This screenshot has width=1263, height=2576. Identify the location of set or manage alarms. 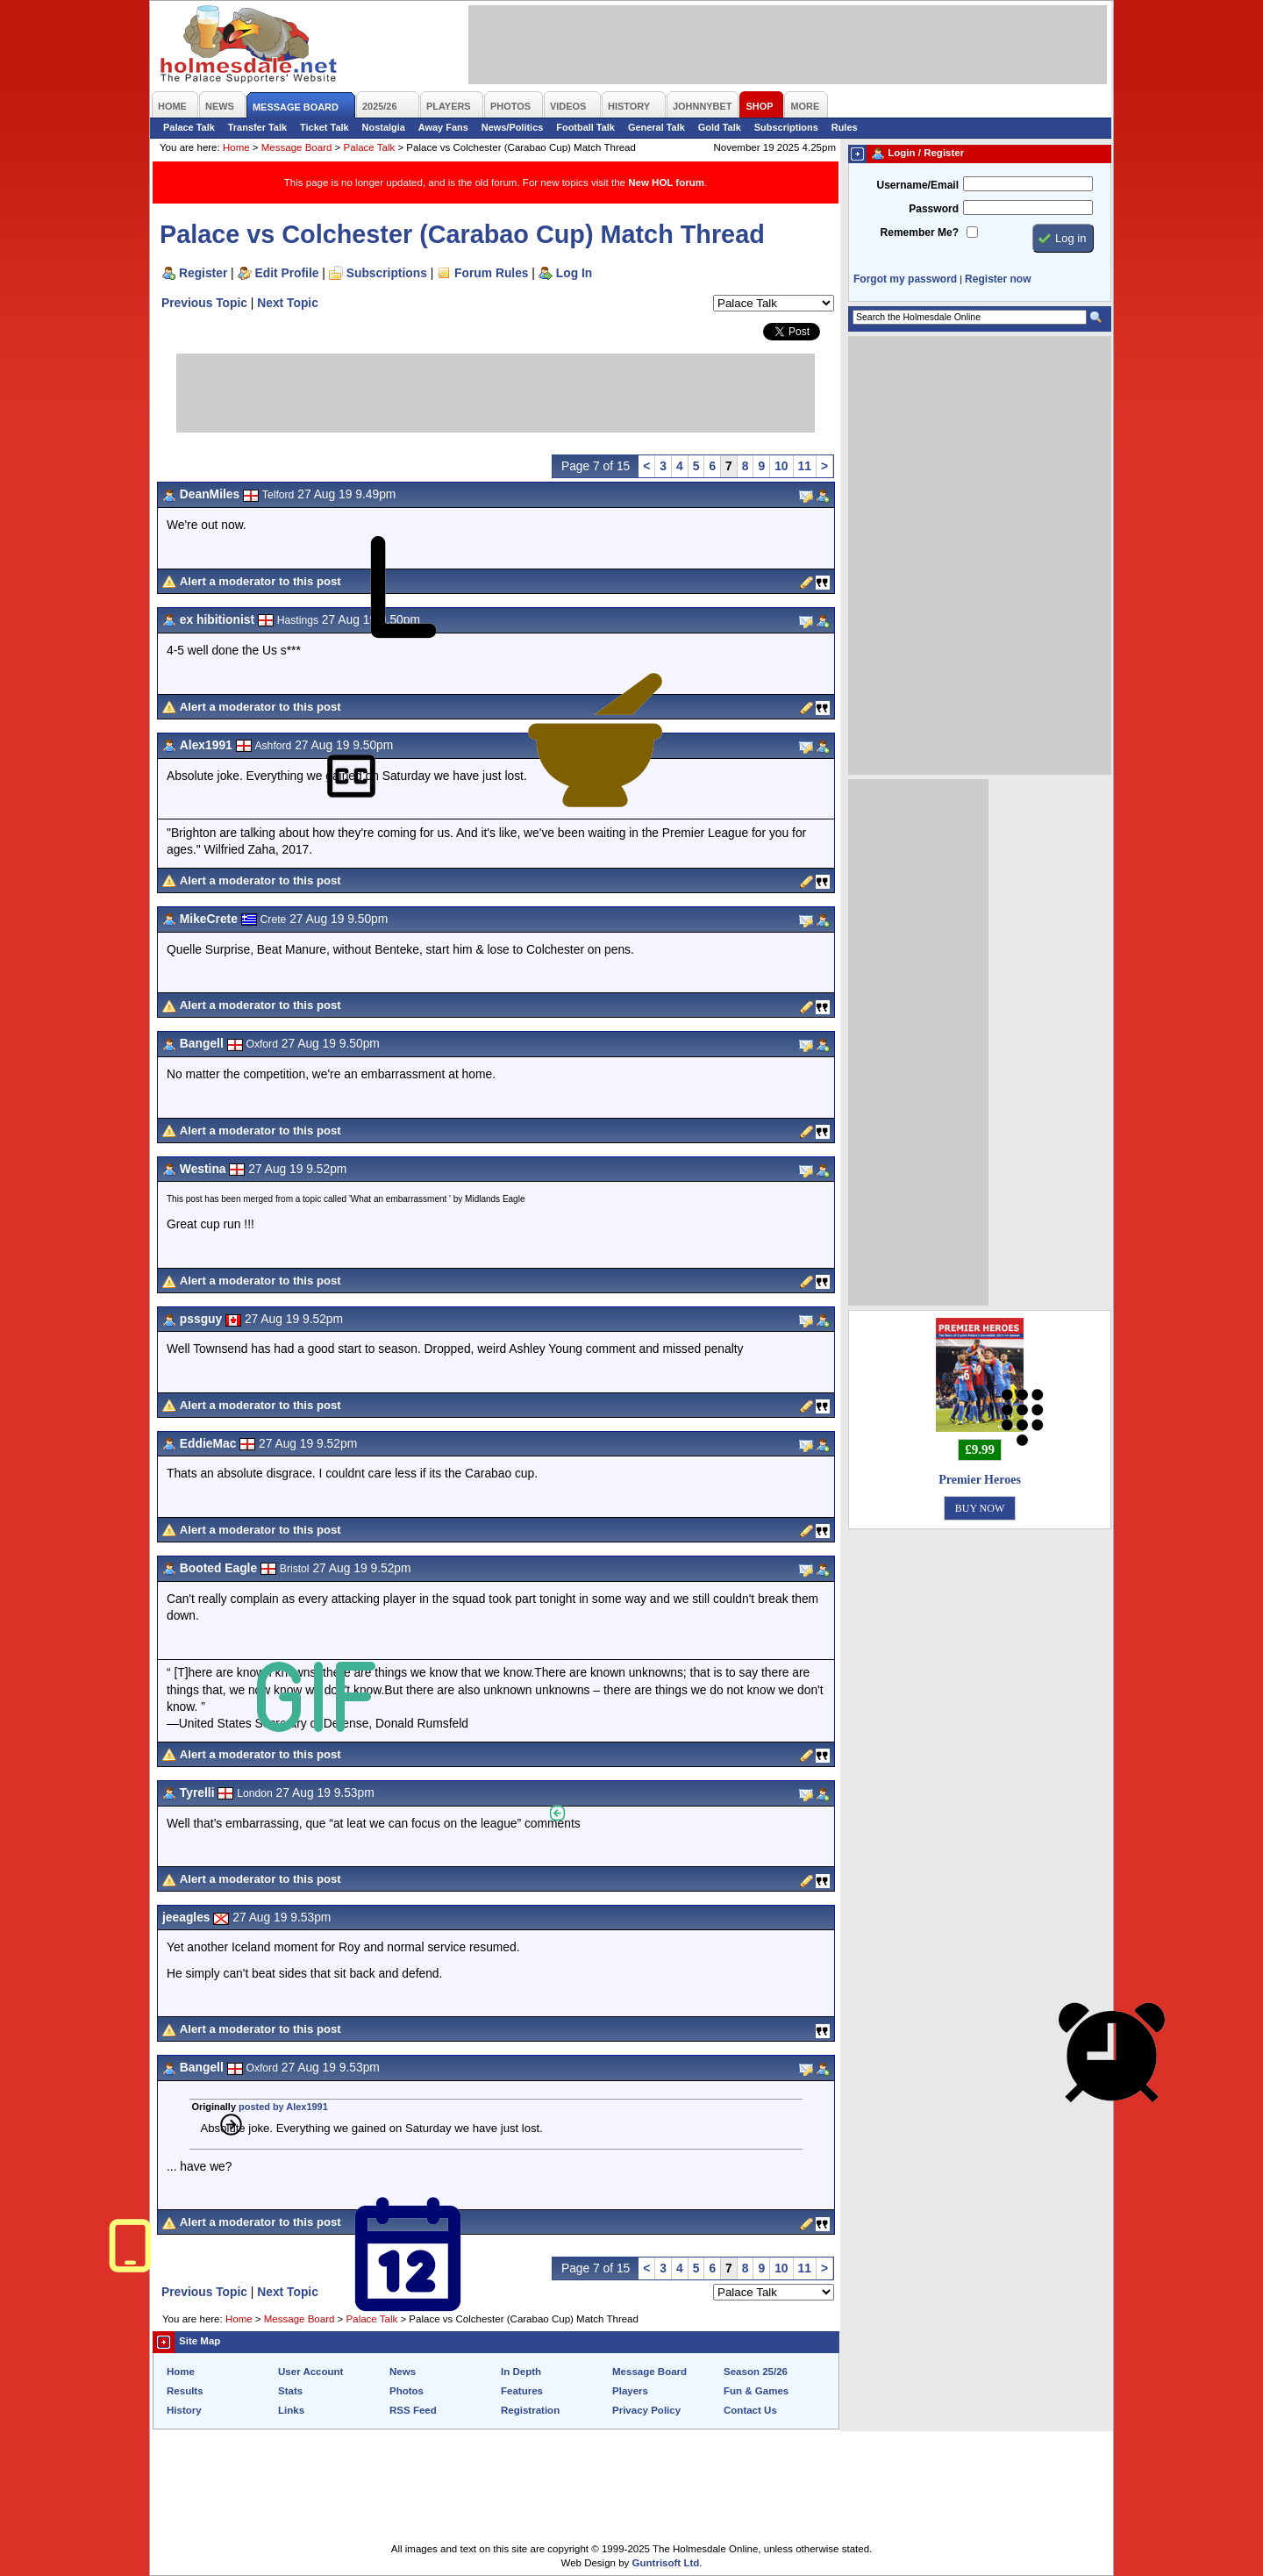
(1111, 2051).